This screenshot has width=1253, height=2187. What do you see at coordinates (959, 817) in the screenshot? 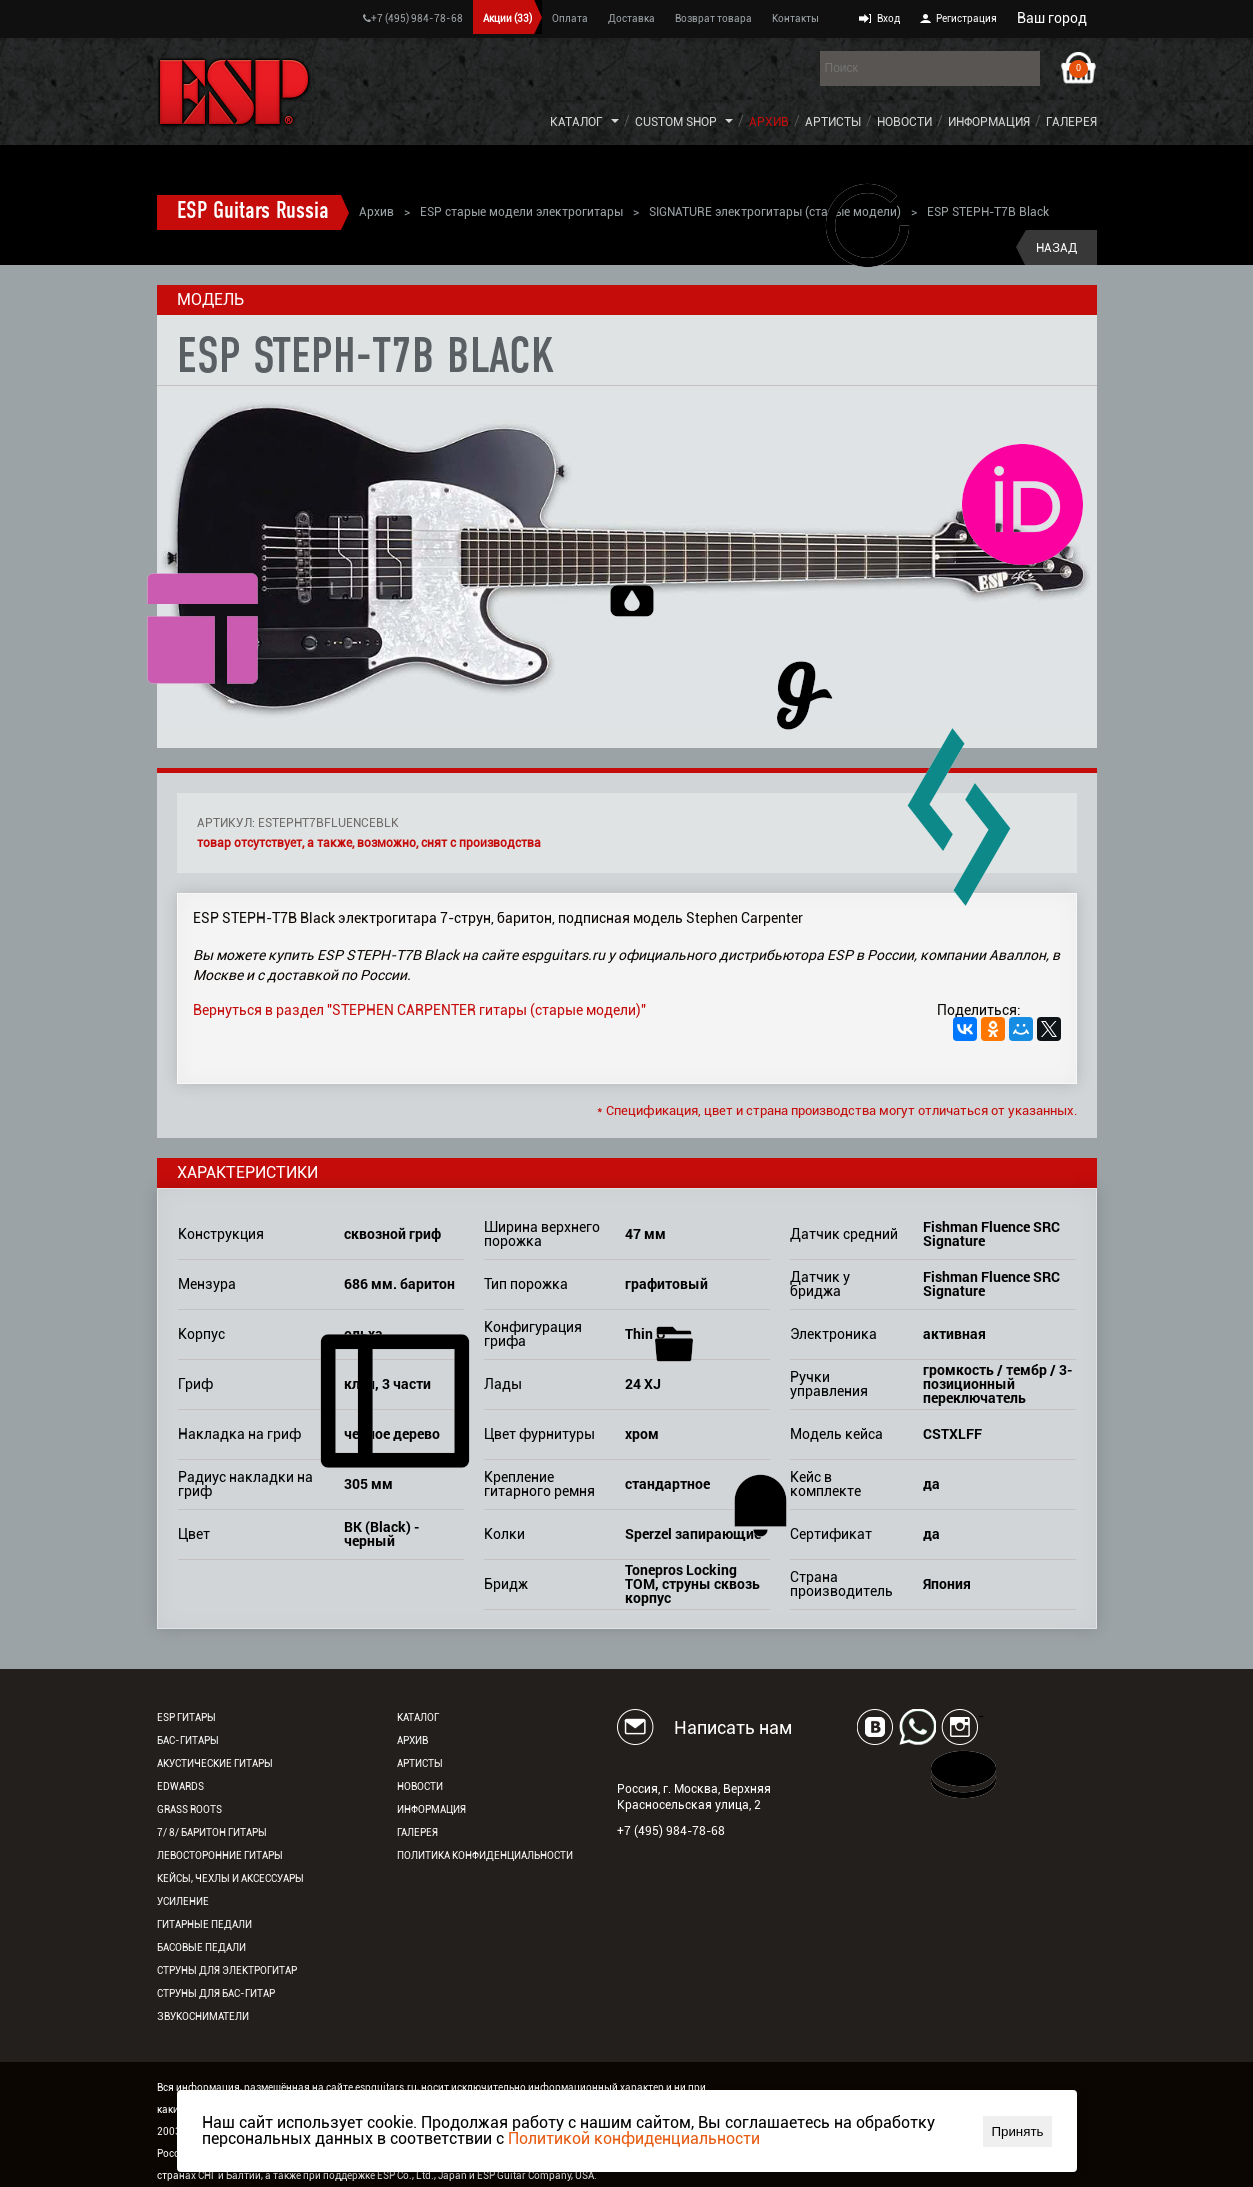
I see `visit lintcode coding practice platform` at bounding box center [959, 817].